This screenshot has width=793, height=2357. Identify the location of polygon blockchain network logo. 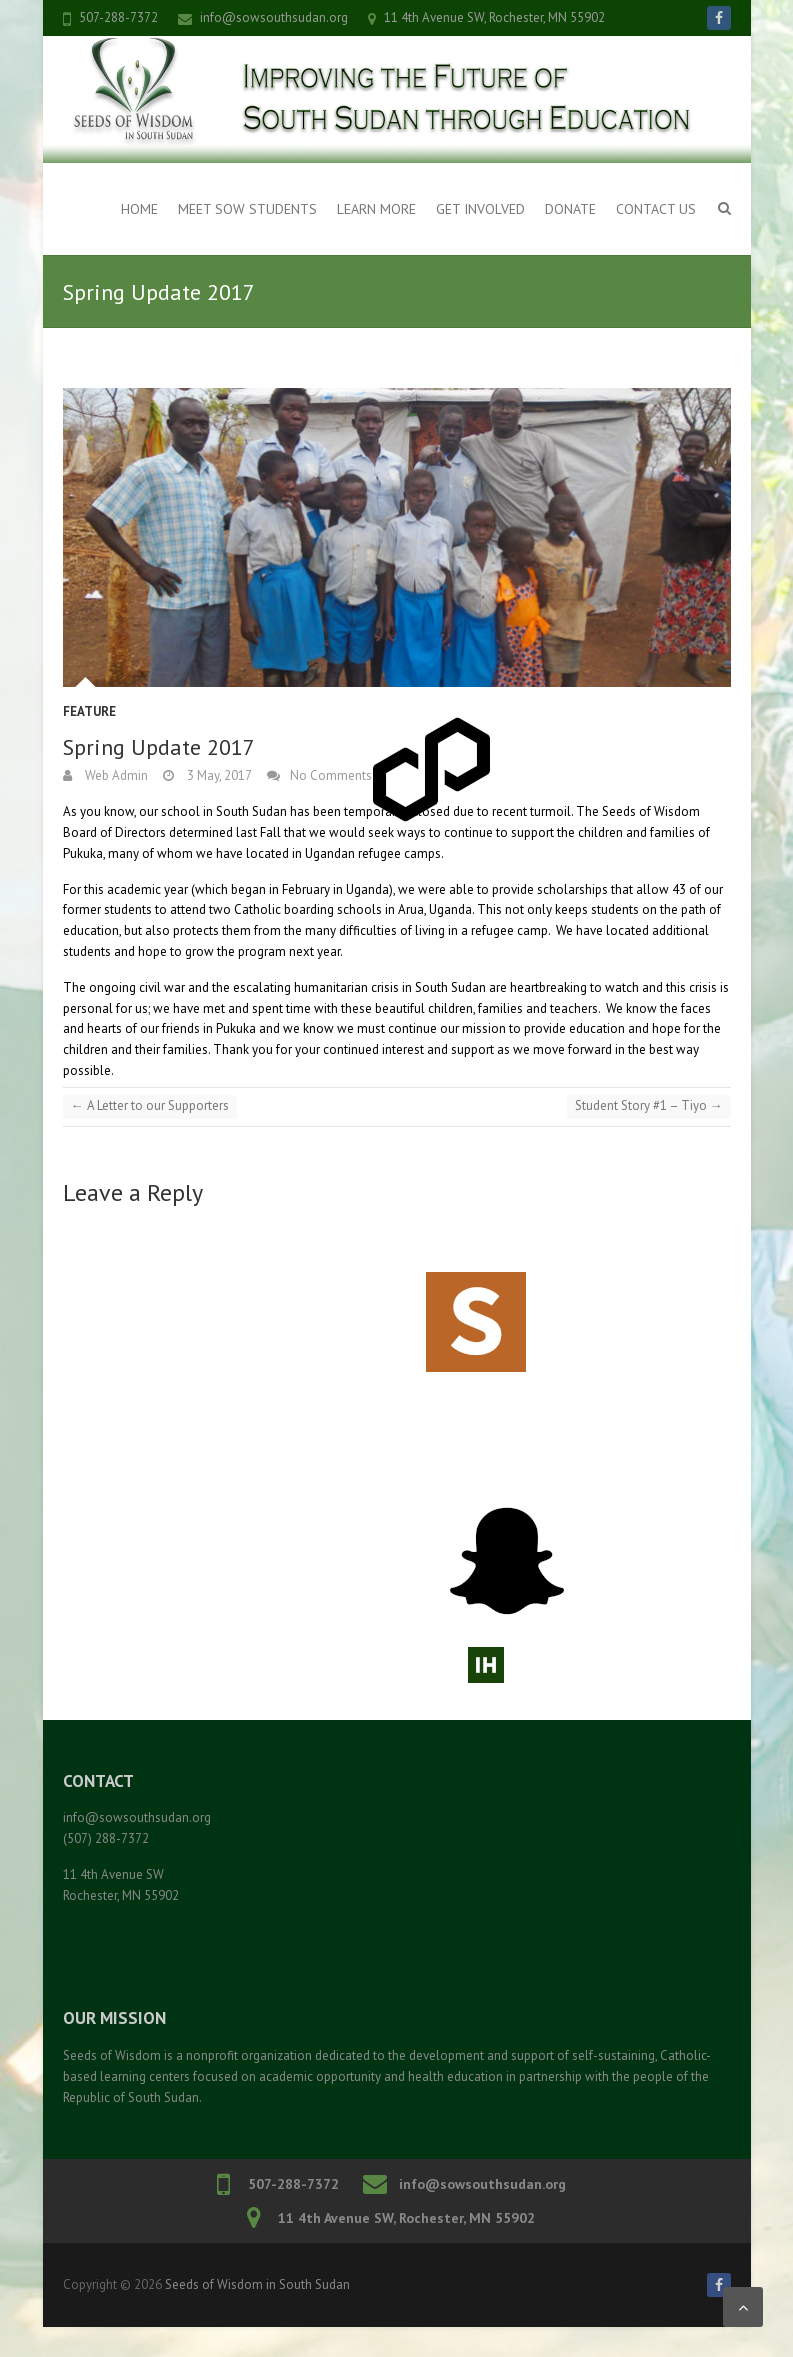
(431, 769).